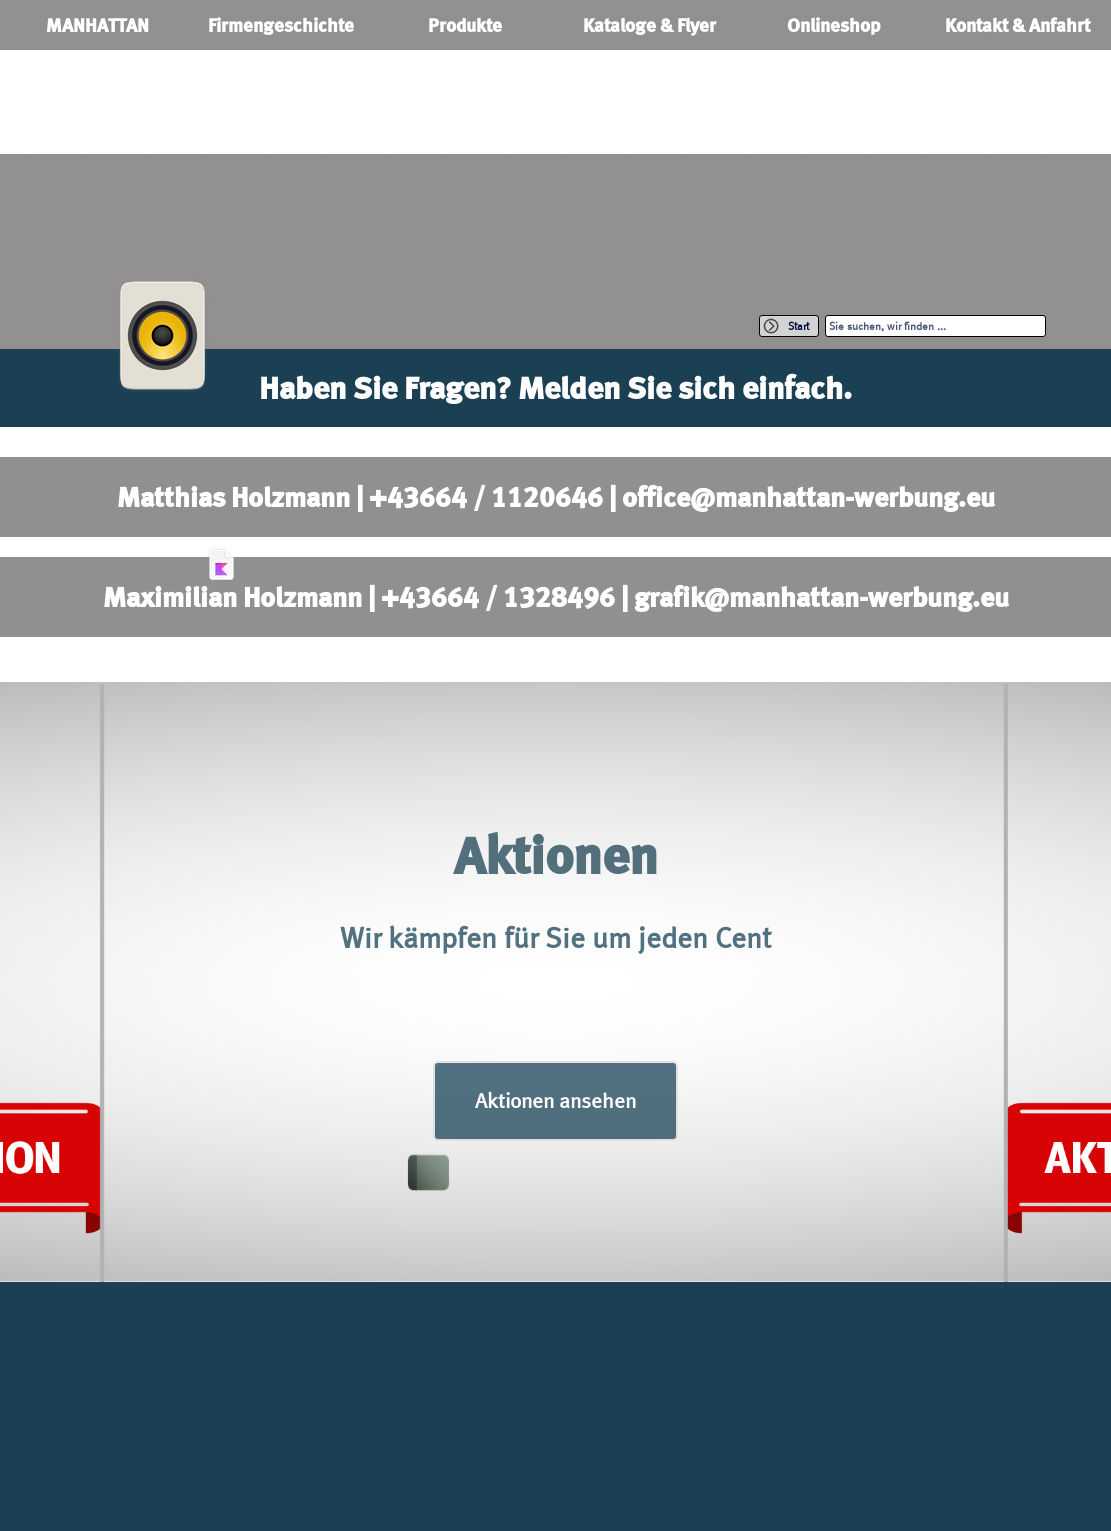 Image resolution: width=1111 pixels, height=1531 pixels. I want to click on access system sound settings, so click(162, 335).